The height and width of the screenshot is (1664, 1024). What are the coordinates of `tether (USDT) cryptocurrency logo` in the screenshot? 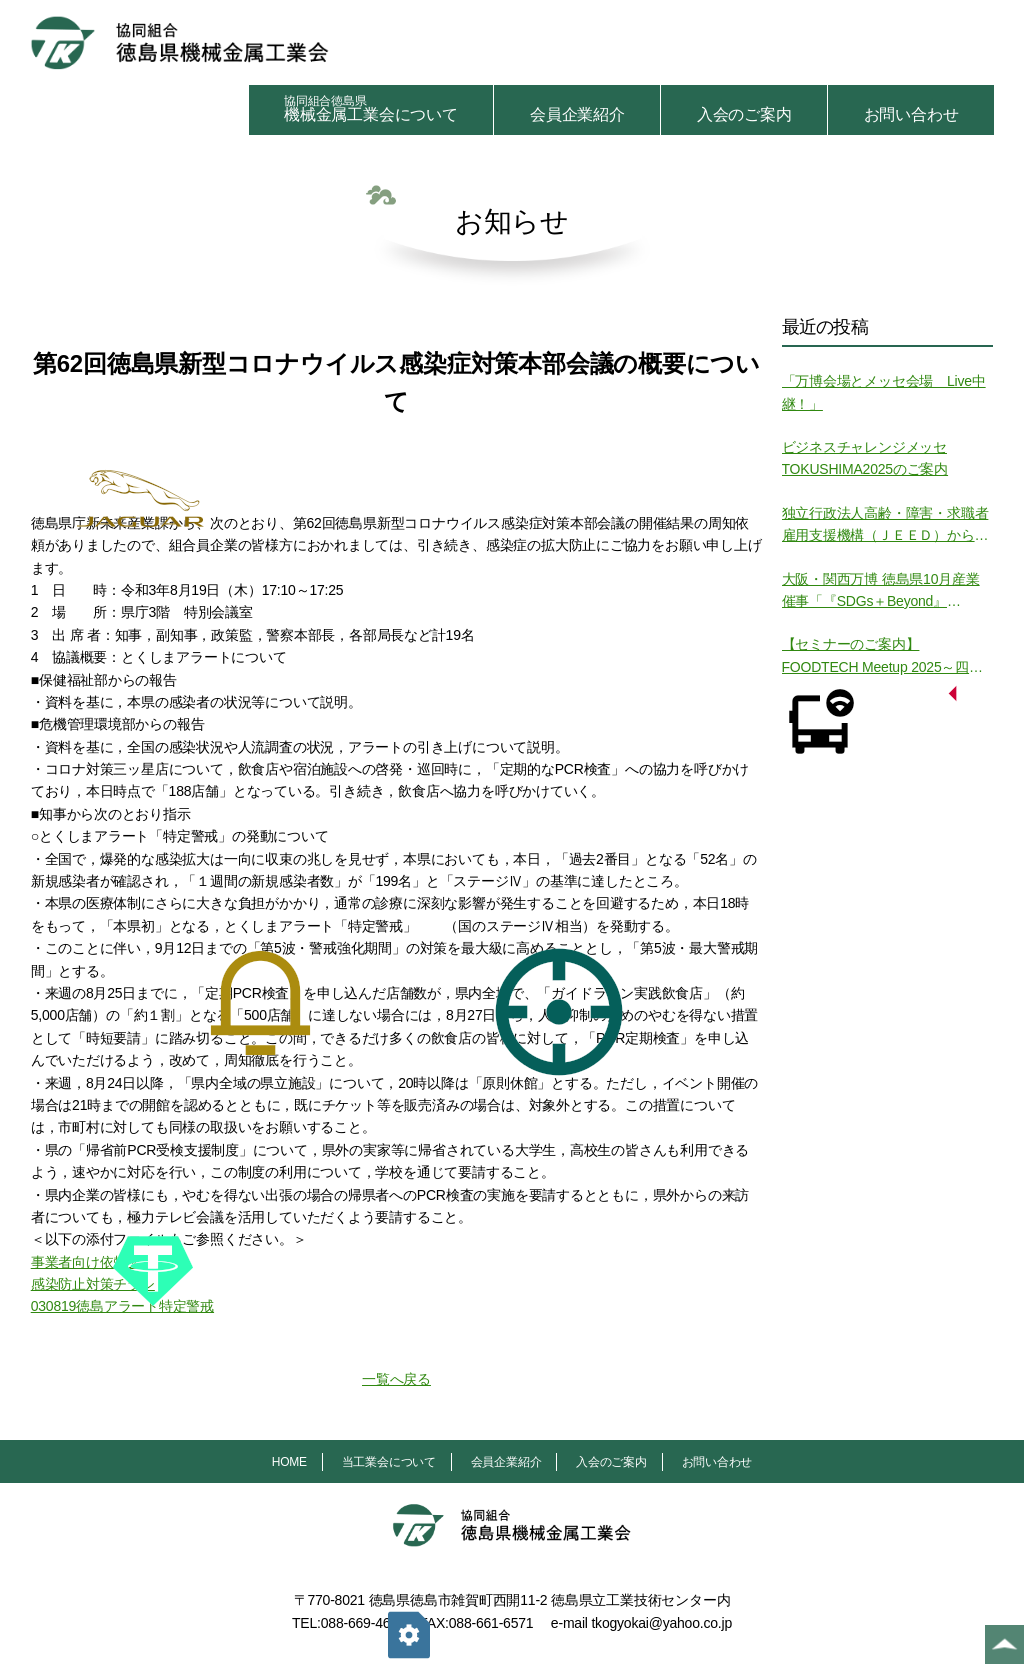 It's located at (153, 1271).